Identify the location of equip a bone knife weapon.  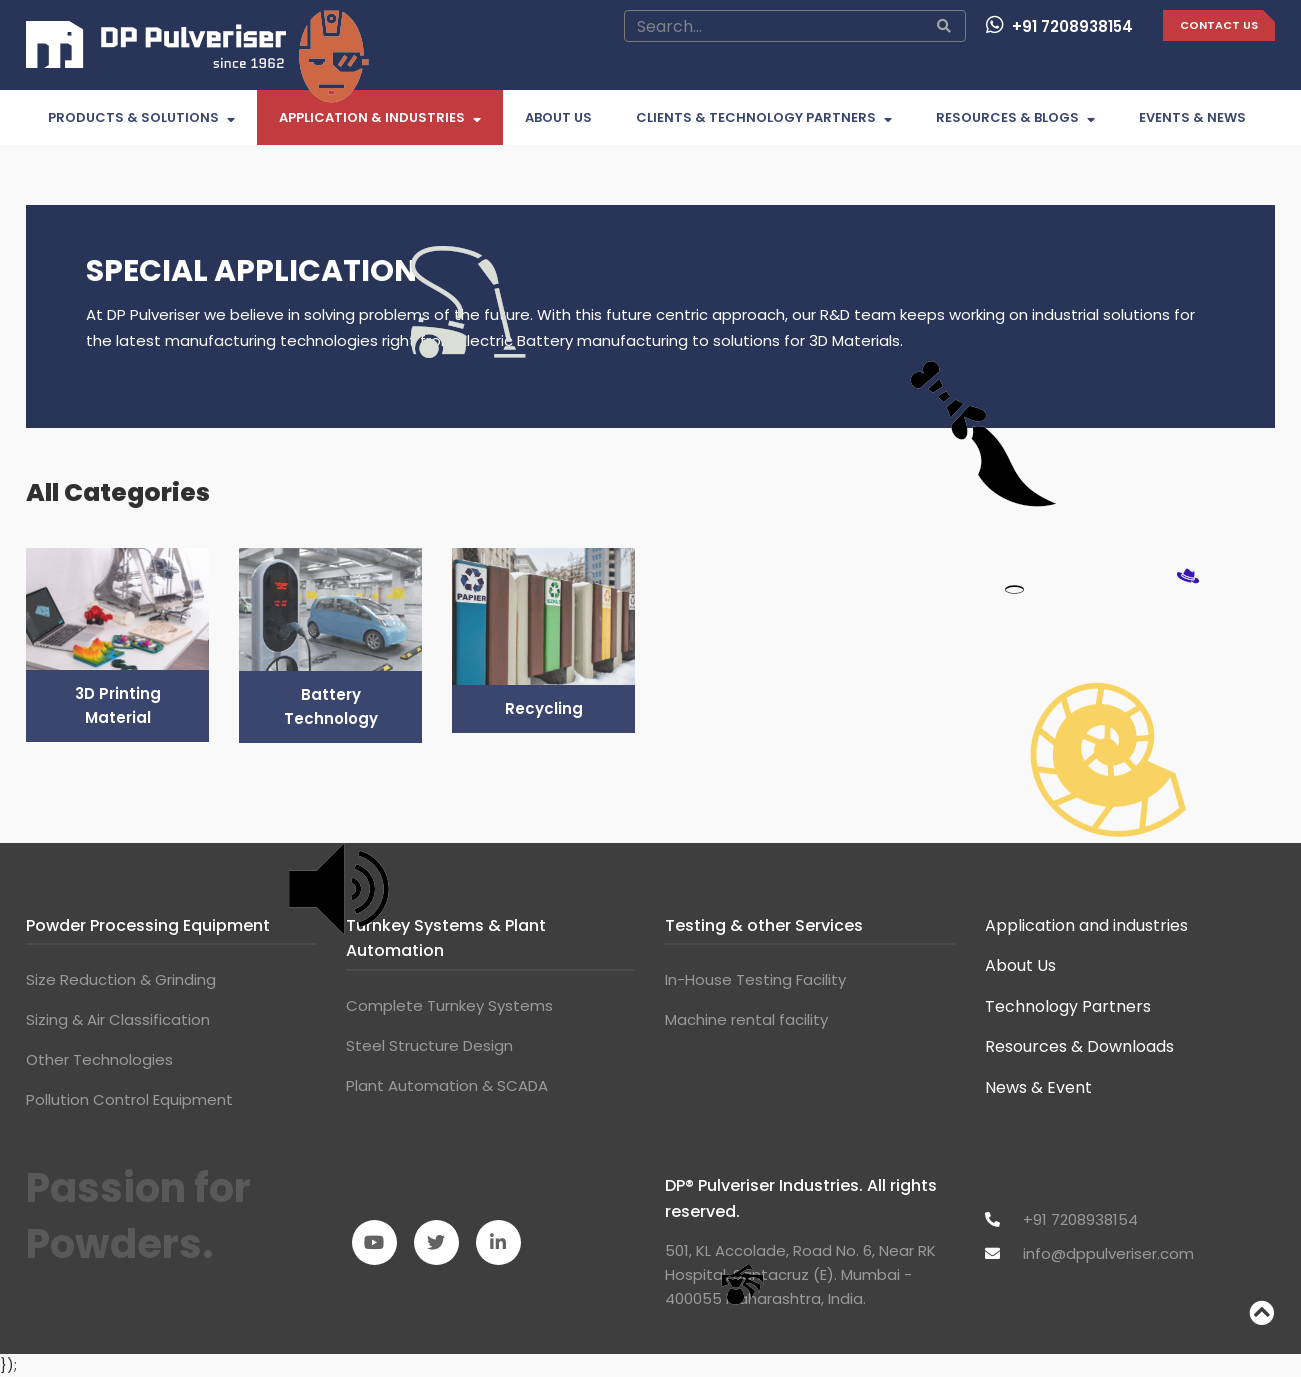
(984, 434).